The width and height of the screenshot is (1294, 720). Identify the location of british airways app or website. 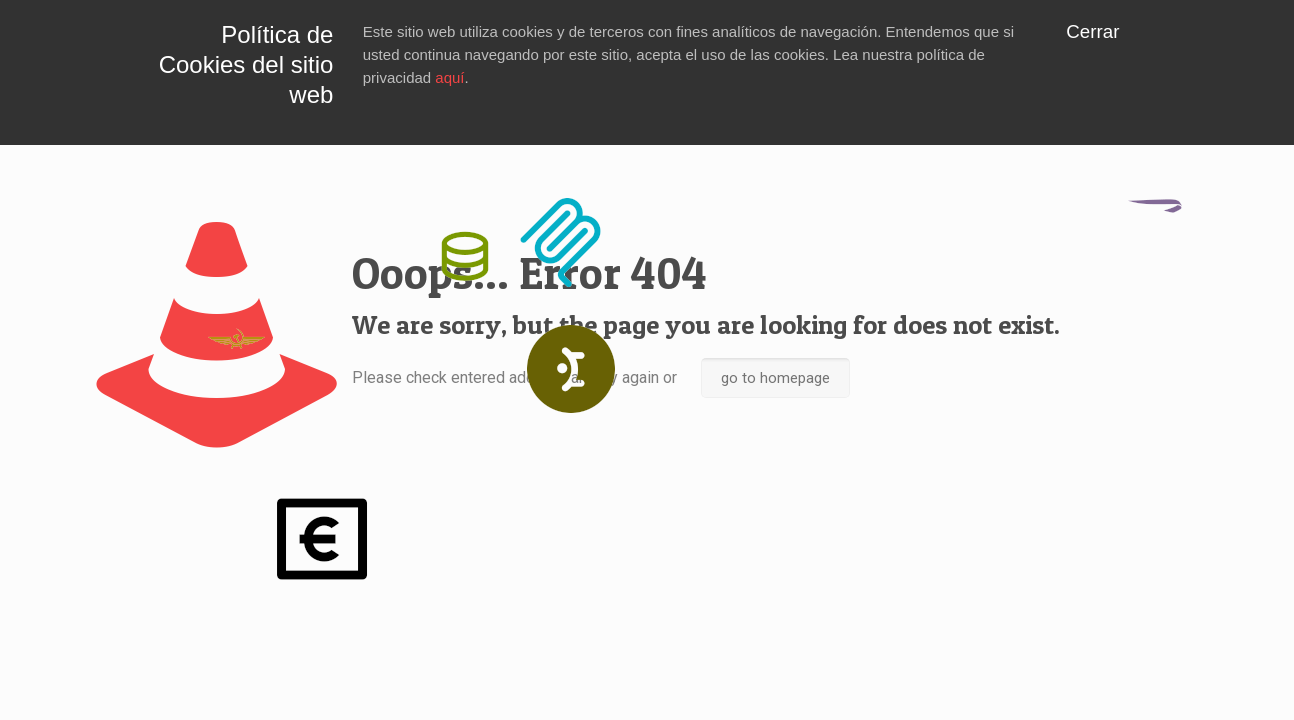
(1155, 206).